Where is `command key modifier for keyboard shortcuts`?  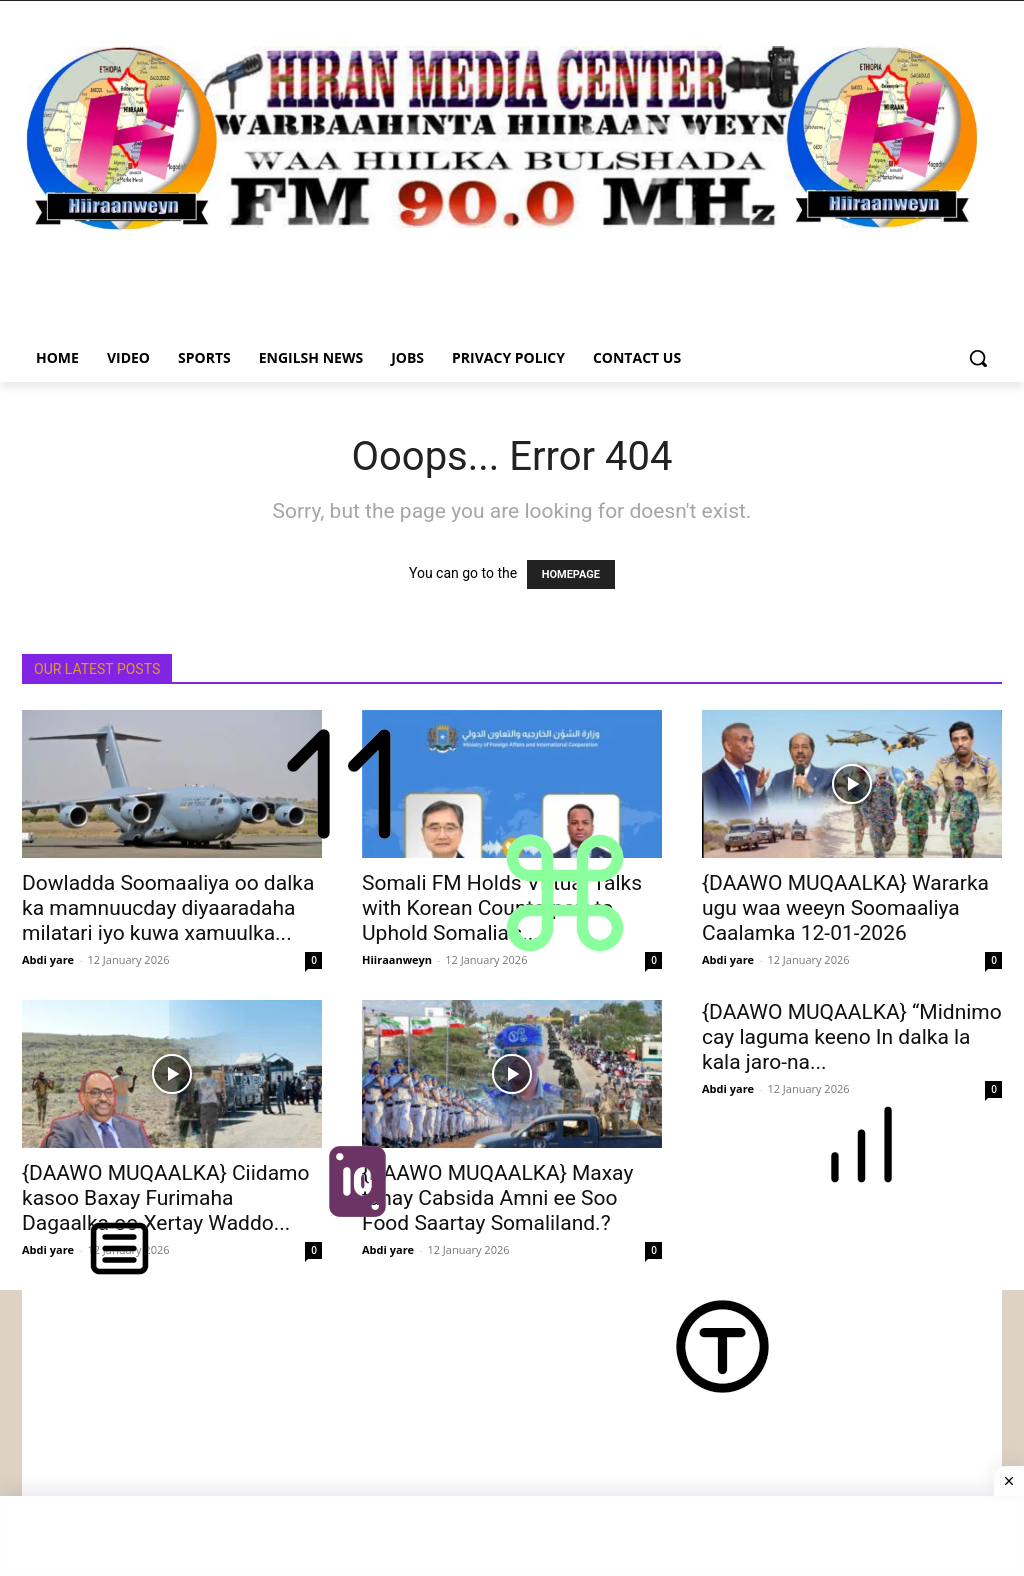 command key modifier for keyboard shortcuts is located at coordinates (565, 893).